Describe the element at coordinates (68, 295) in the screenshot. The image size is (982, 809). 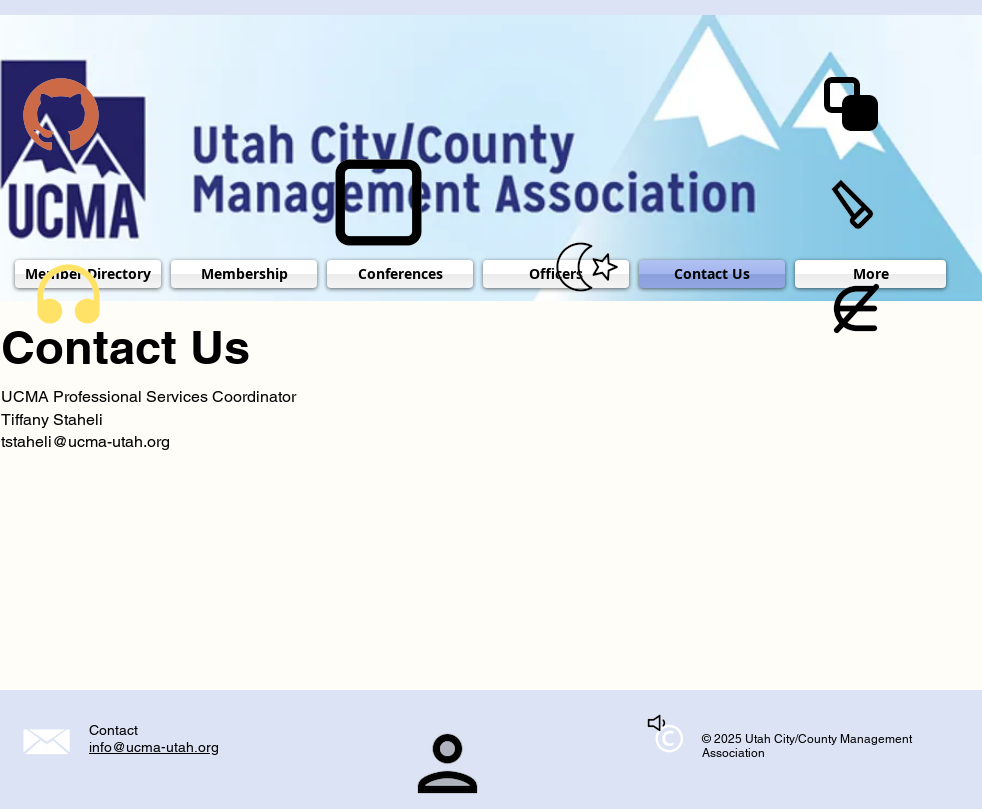
I see `listen to audio or music` at that location.